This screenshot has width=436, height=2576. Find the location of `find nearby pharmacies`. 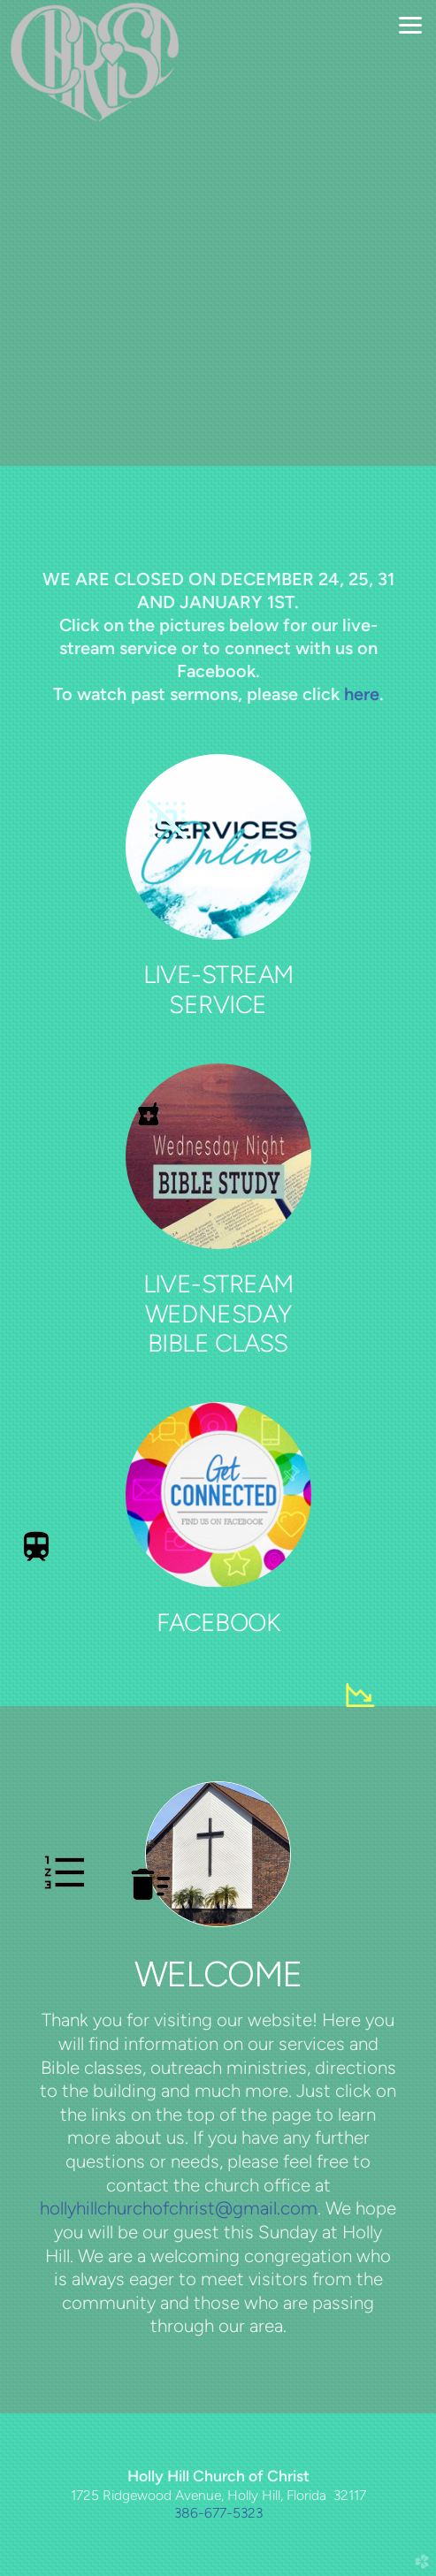

find nearby pharmacies is located at coordinates (149, 1115).